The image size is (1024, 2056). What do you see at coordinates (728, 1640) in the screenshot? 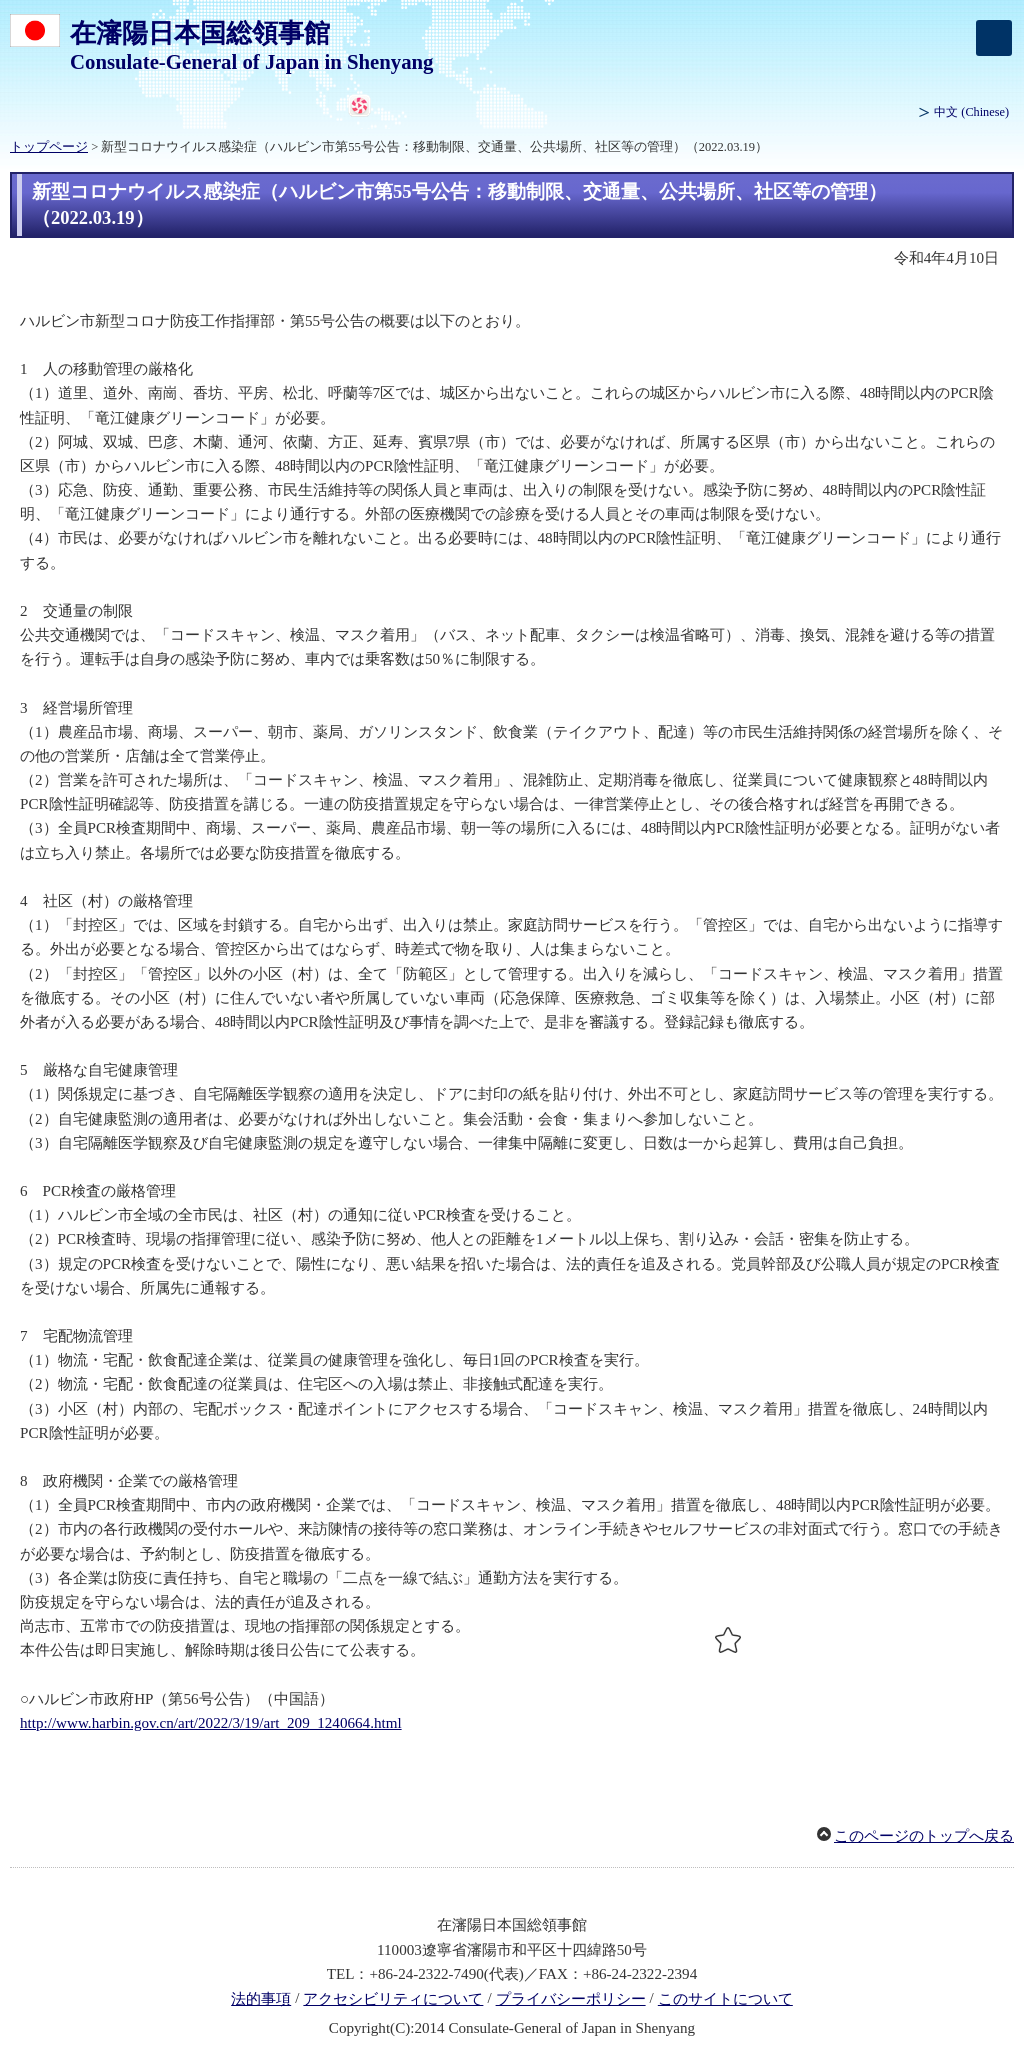
I see `access your favorites` at bounding box center [728, 1640].